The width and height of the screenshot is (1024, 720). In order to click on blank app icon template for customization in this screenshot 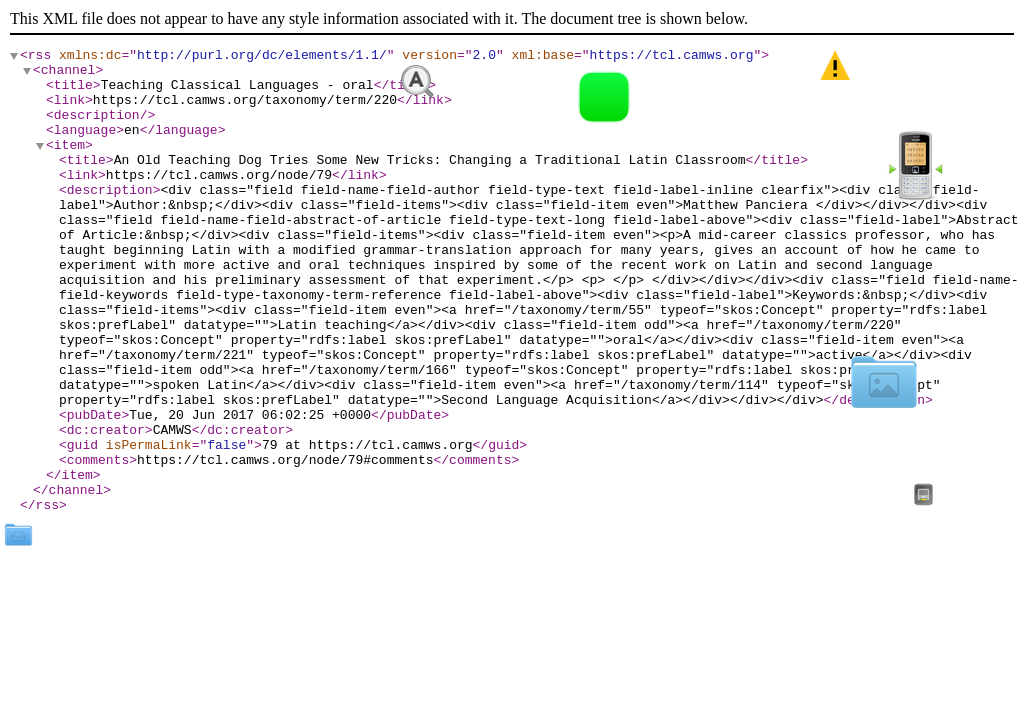, I will do `click(604, 97)`.